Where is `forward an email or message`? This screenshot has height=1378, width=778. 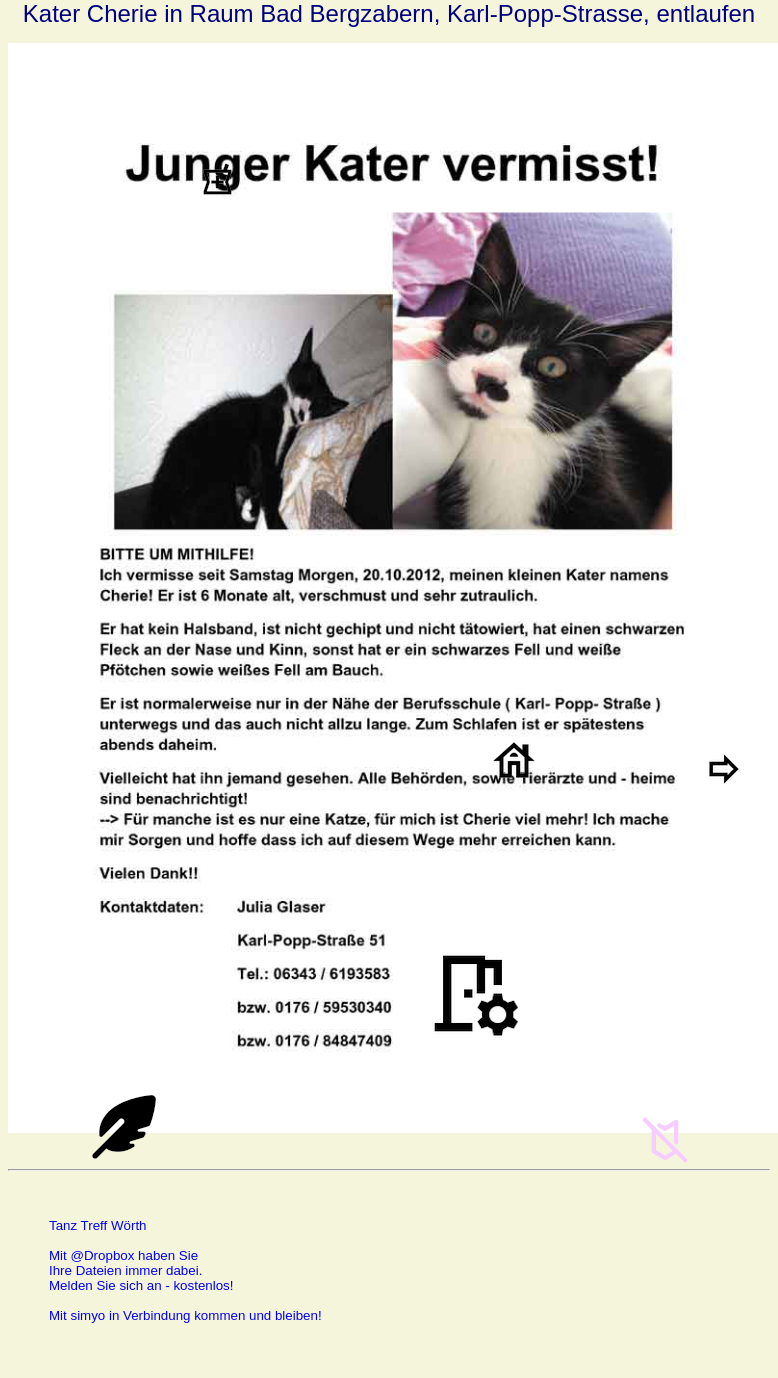 forward an email or message is located at coordinates (724, 769).